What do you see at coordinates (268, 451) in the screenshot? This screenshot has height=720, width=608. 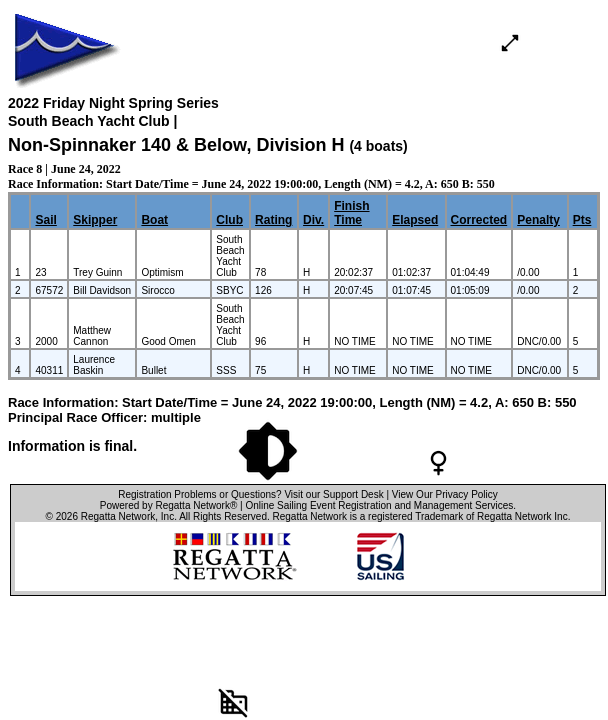 I see `adjust display brightness settings` at bounding box center [268, 451].